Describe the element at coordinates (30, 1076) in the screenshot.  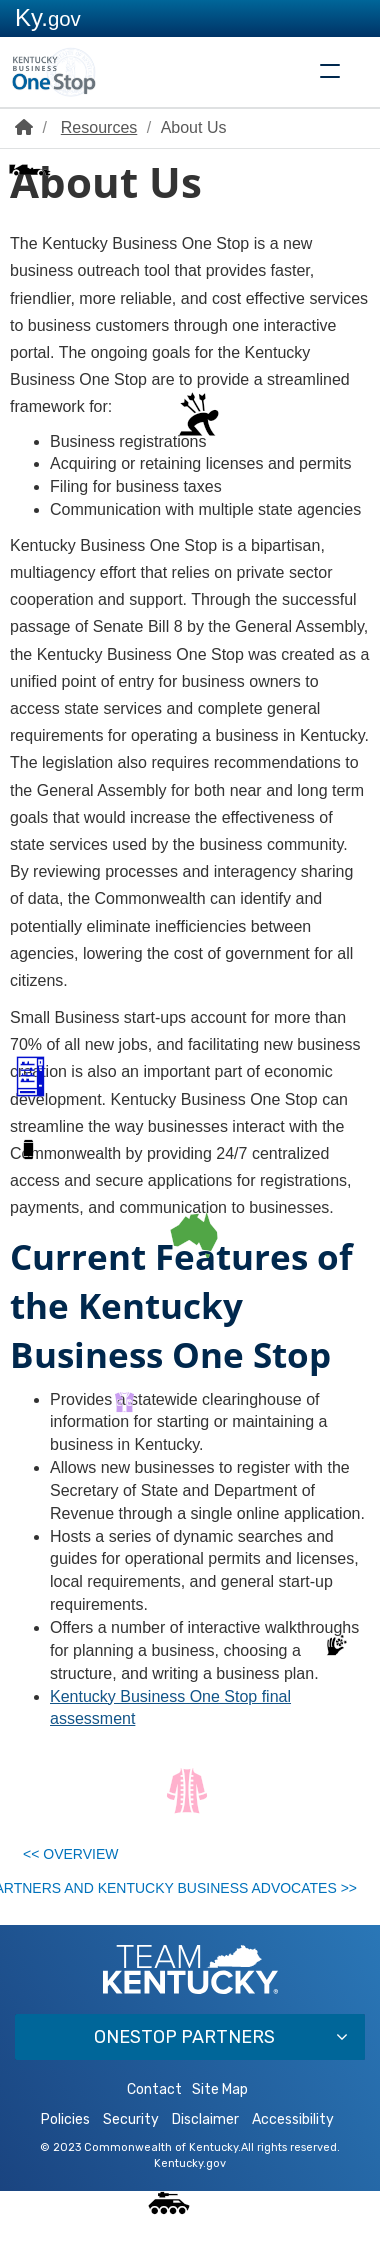
I see `access vending machine or automated purchase options` at that location.